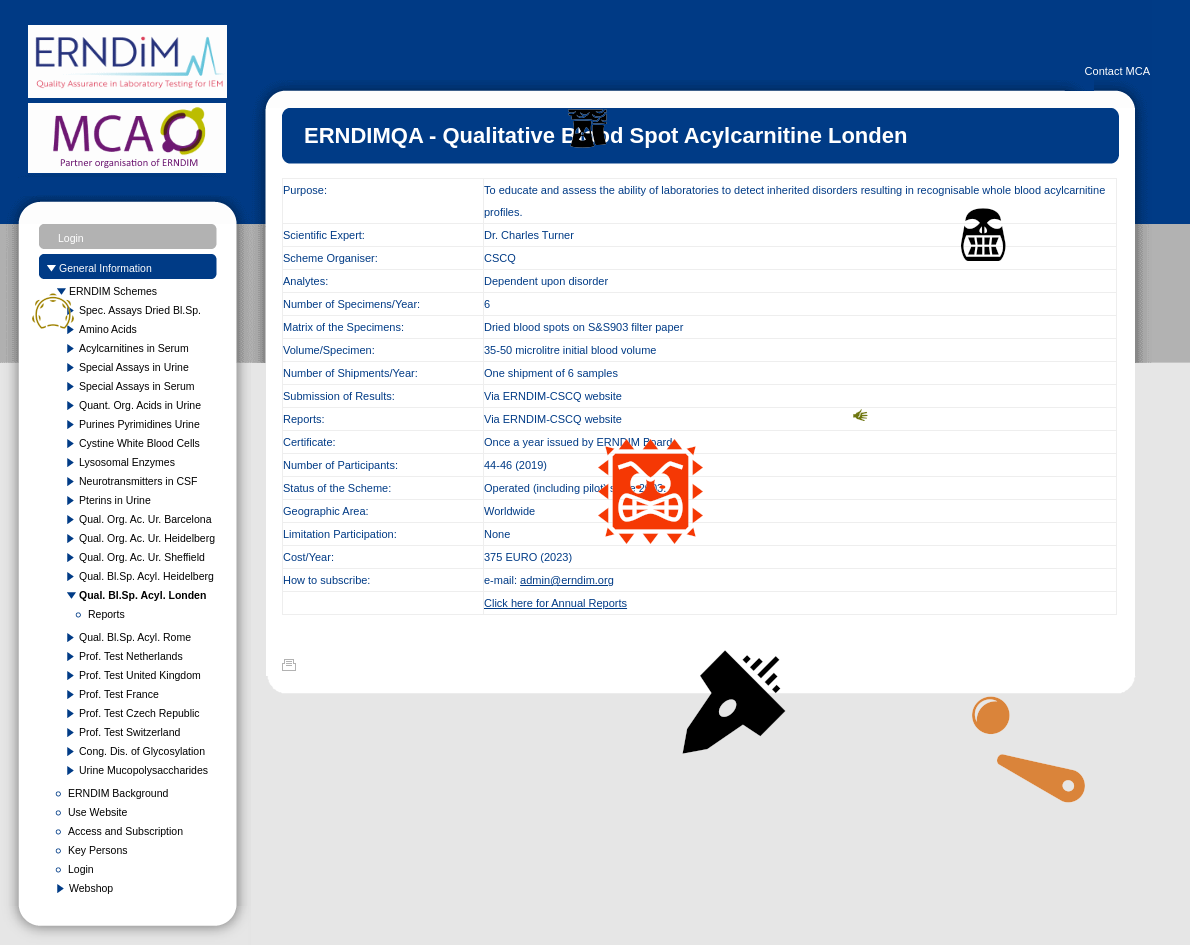 This screenshot has width=1190, height=945. Describe the element at coordinates (983, 234) in the screenshot. I see `select a totem or tribal-themed game element` at that location.